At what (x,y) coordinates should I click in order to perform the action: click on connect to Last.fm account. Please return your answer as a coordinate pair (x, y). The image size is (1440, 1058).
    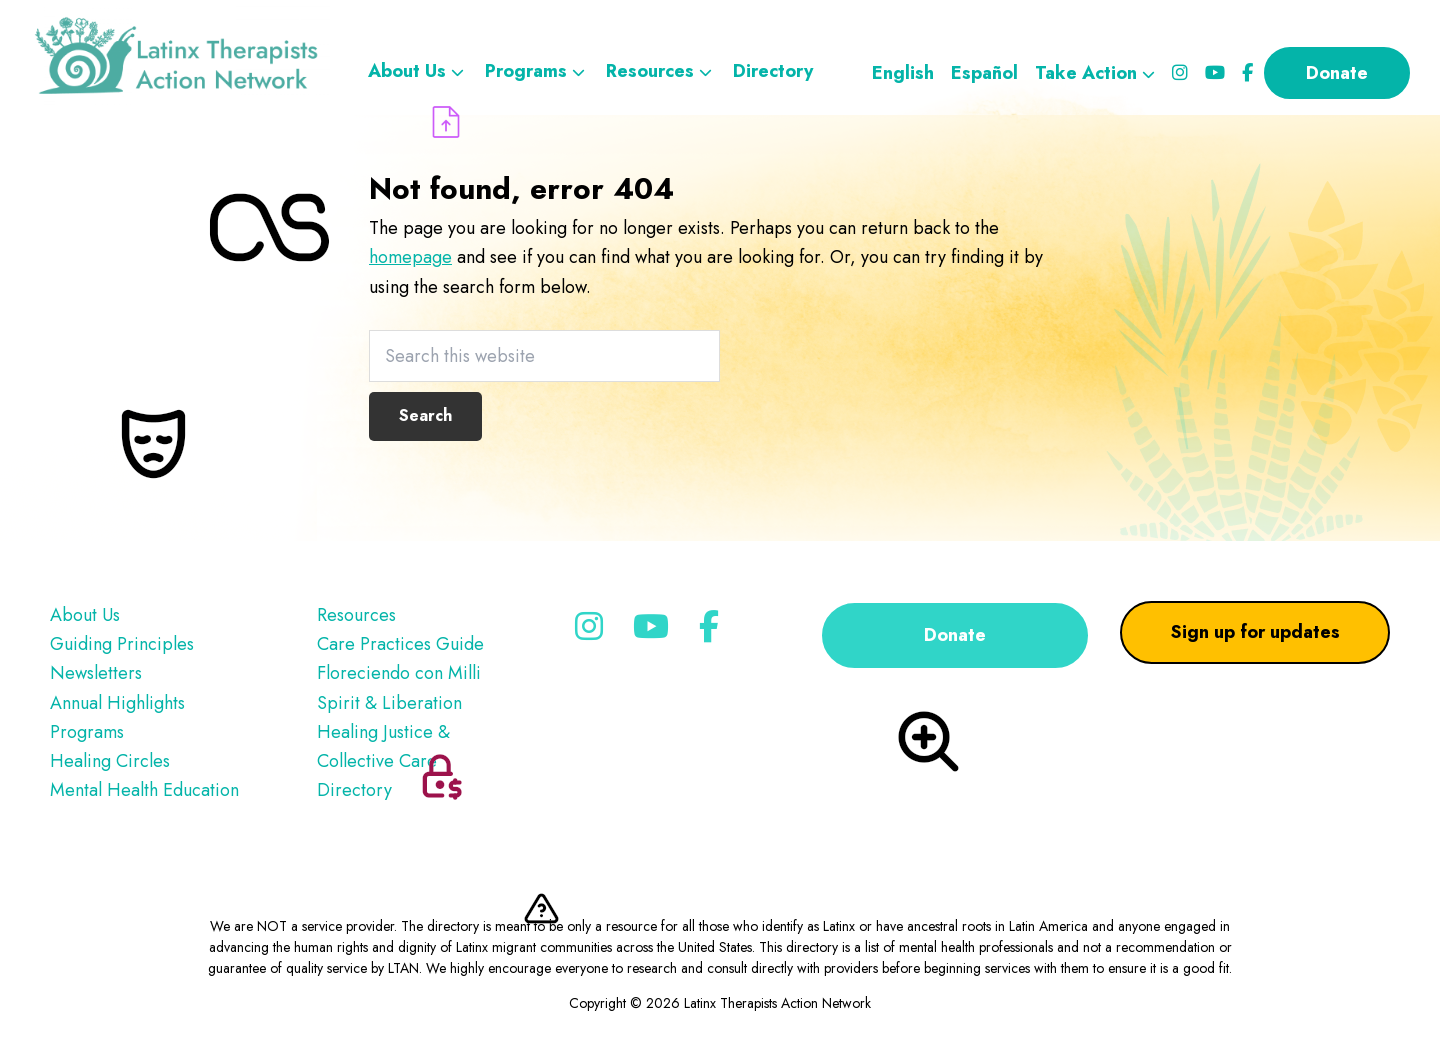
    Looking at the image, I should click on (269, 225).